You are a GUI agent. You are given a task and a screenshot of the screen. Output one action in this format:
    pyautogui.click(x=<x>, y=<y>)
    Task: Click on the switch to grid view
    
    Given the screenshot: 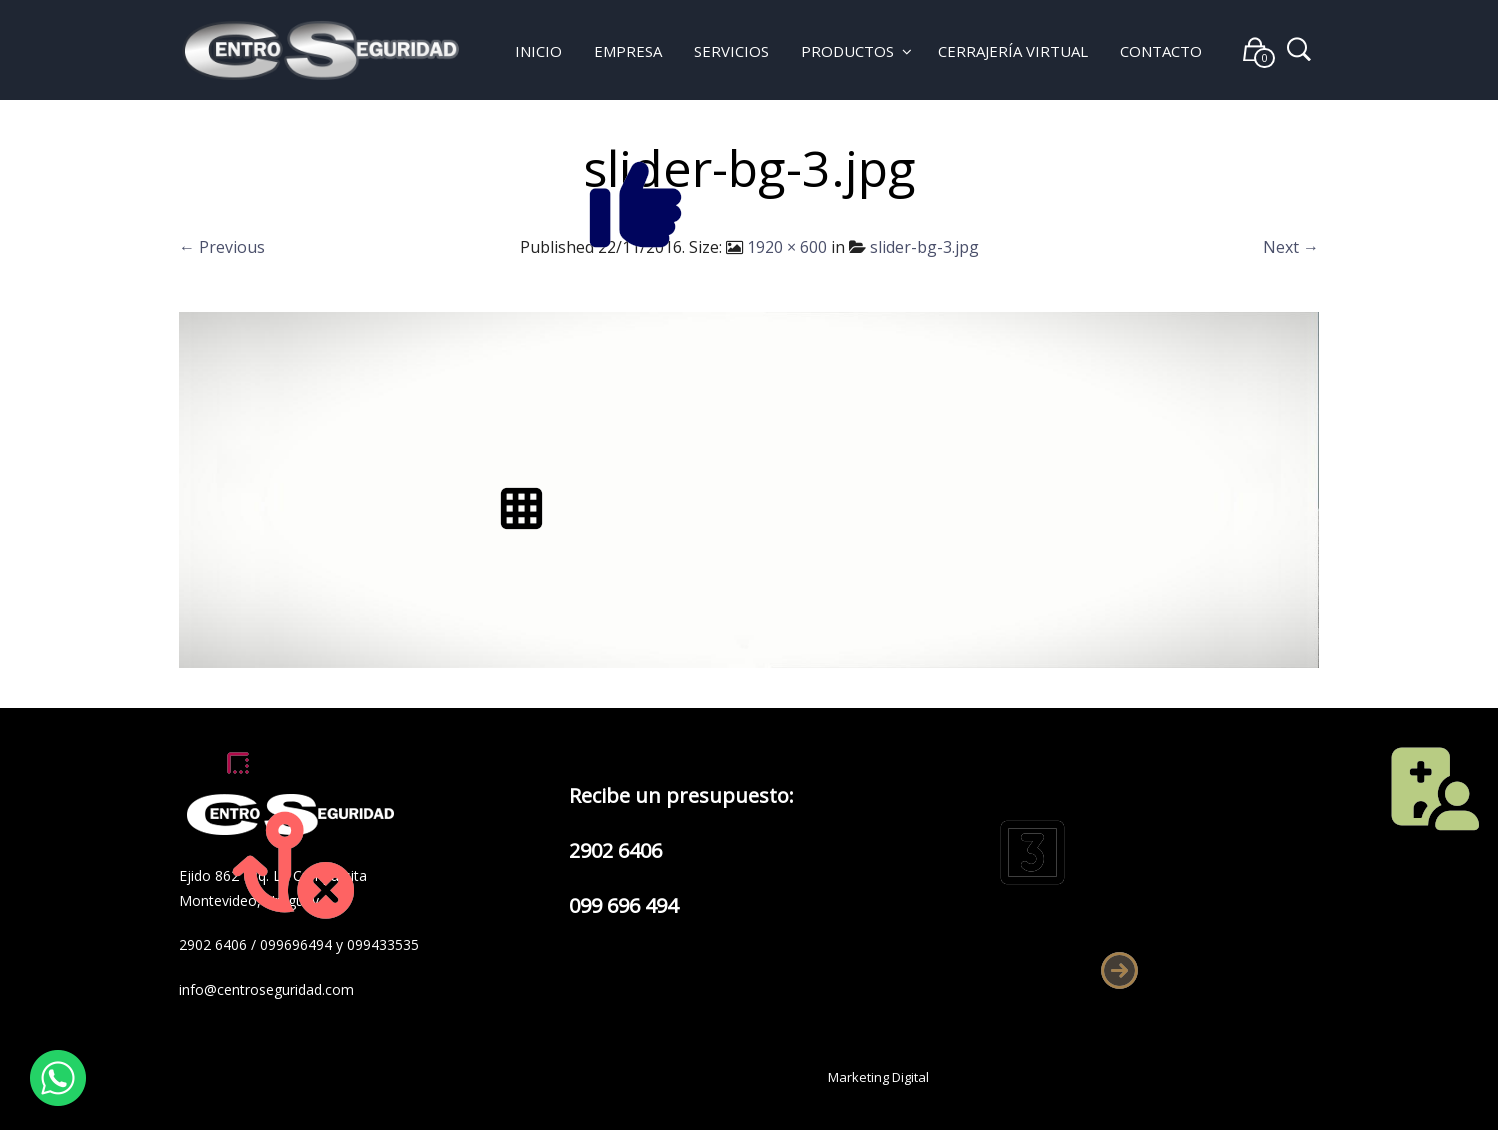 What is the action you would take?
    pyautogui.click(x=521, y=508)
    